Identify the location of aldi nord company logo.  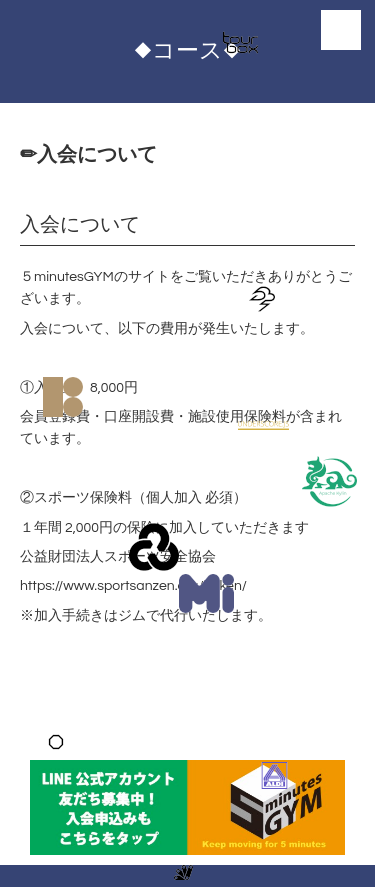
(274, 775).